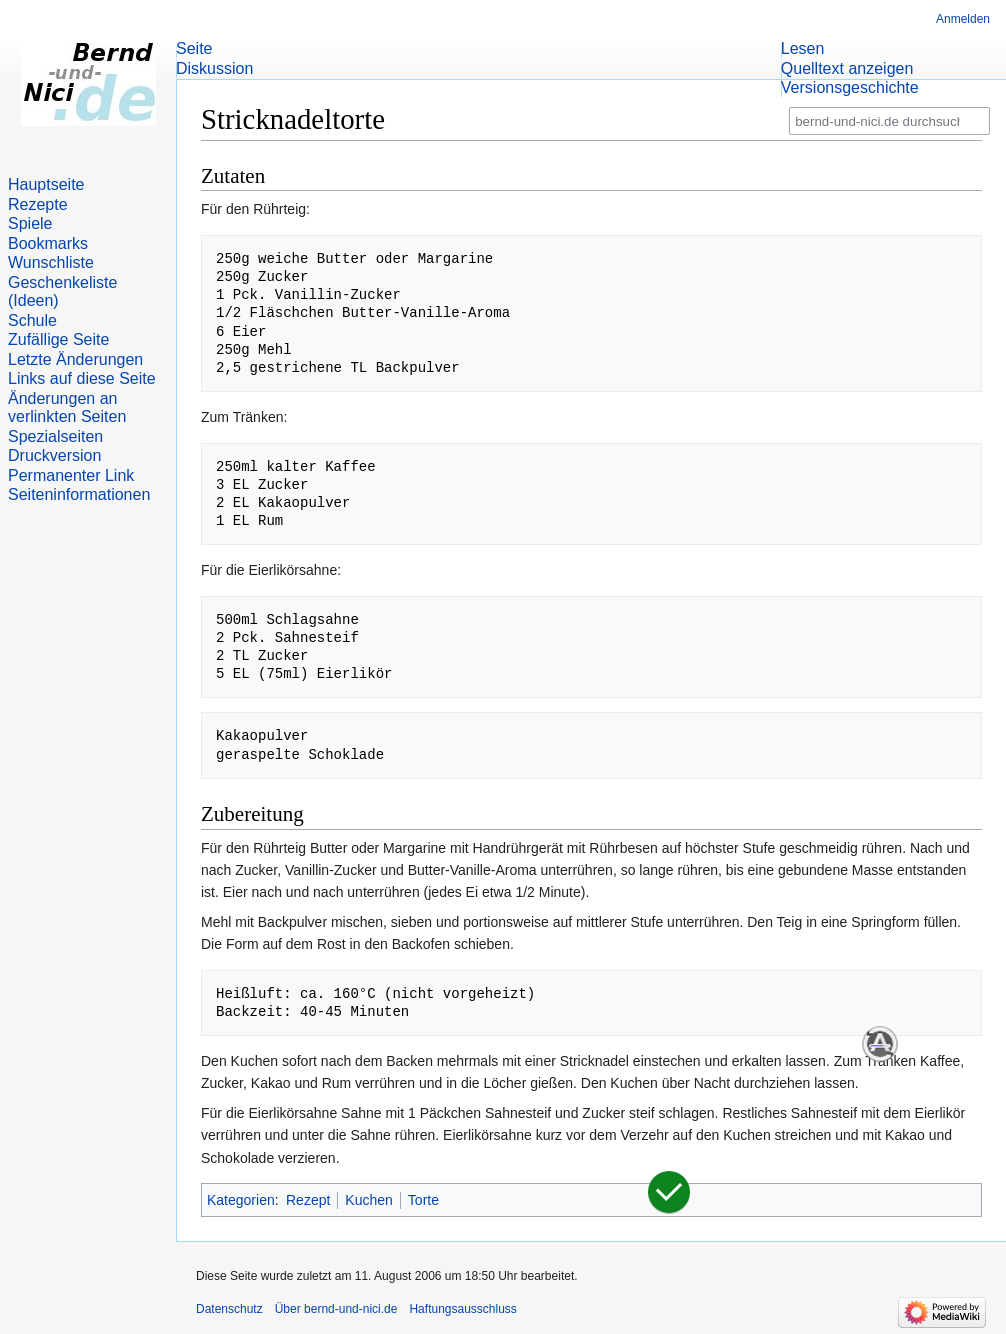 The height and width of the screenshot is (1334, 1006). What do you see at coordinates (880, 1044) in the screenshot?
I see `check for and install system updates` at bounding box center [880, 1044].